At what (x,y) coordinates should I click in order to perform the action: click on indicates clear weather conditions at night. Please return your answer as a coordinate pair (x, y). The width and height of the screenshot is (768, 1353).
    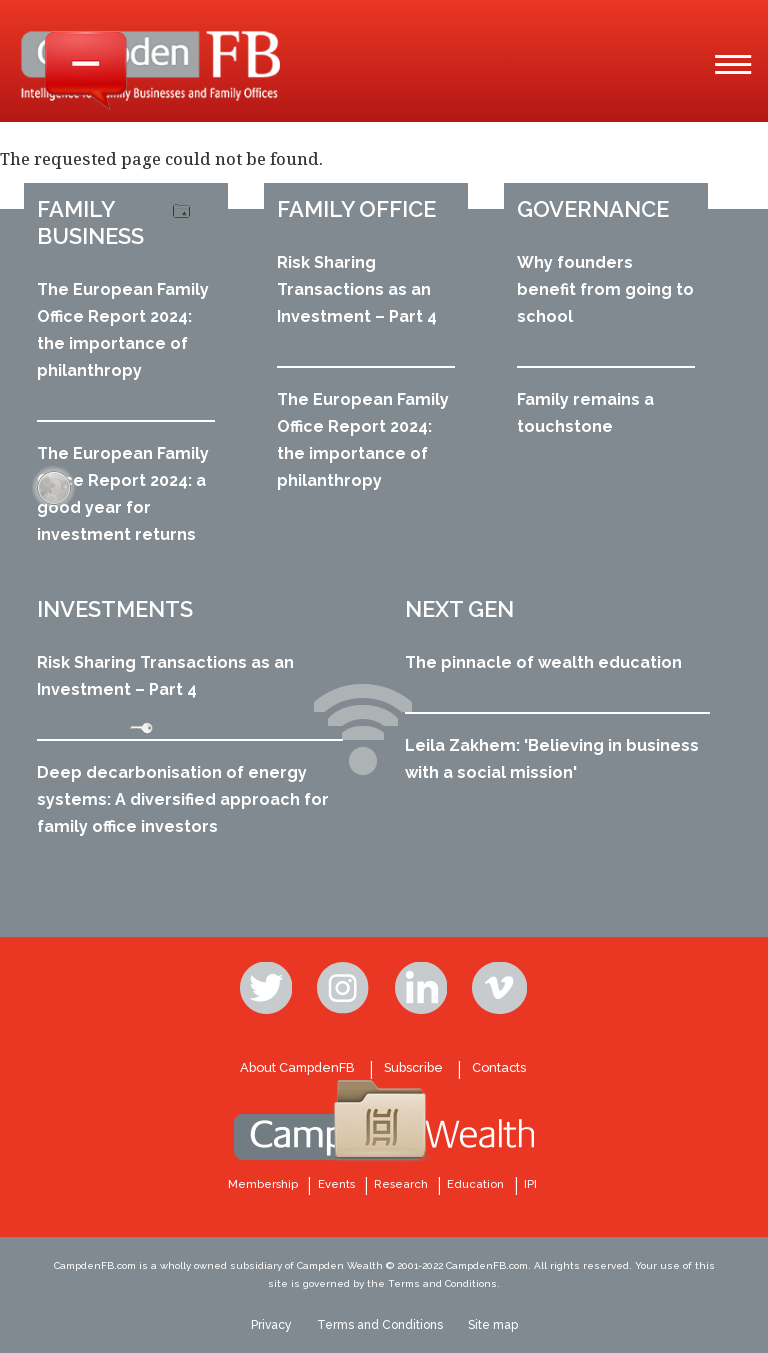
    Looking at the image, I should click on (54, 488).